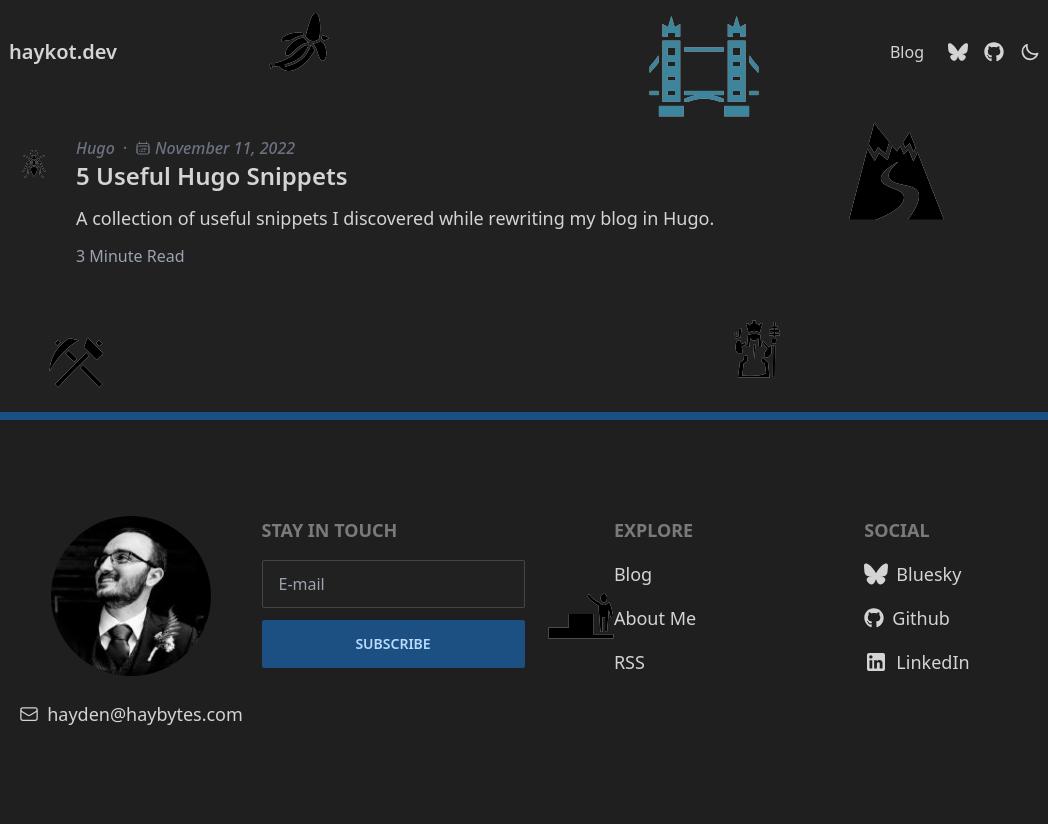 The width and height of the screenshot is (1048, 824). What do you see at coordinates (704, 64) in the screenshot?
I see `view London landmarks or attractions` at bounding box center [704, 64].